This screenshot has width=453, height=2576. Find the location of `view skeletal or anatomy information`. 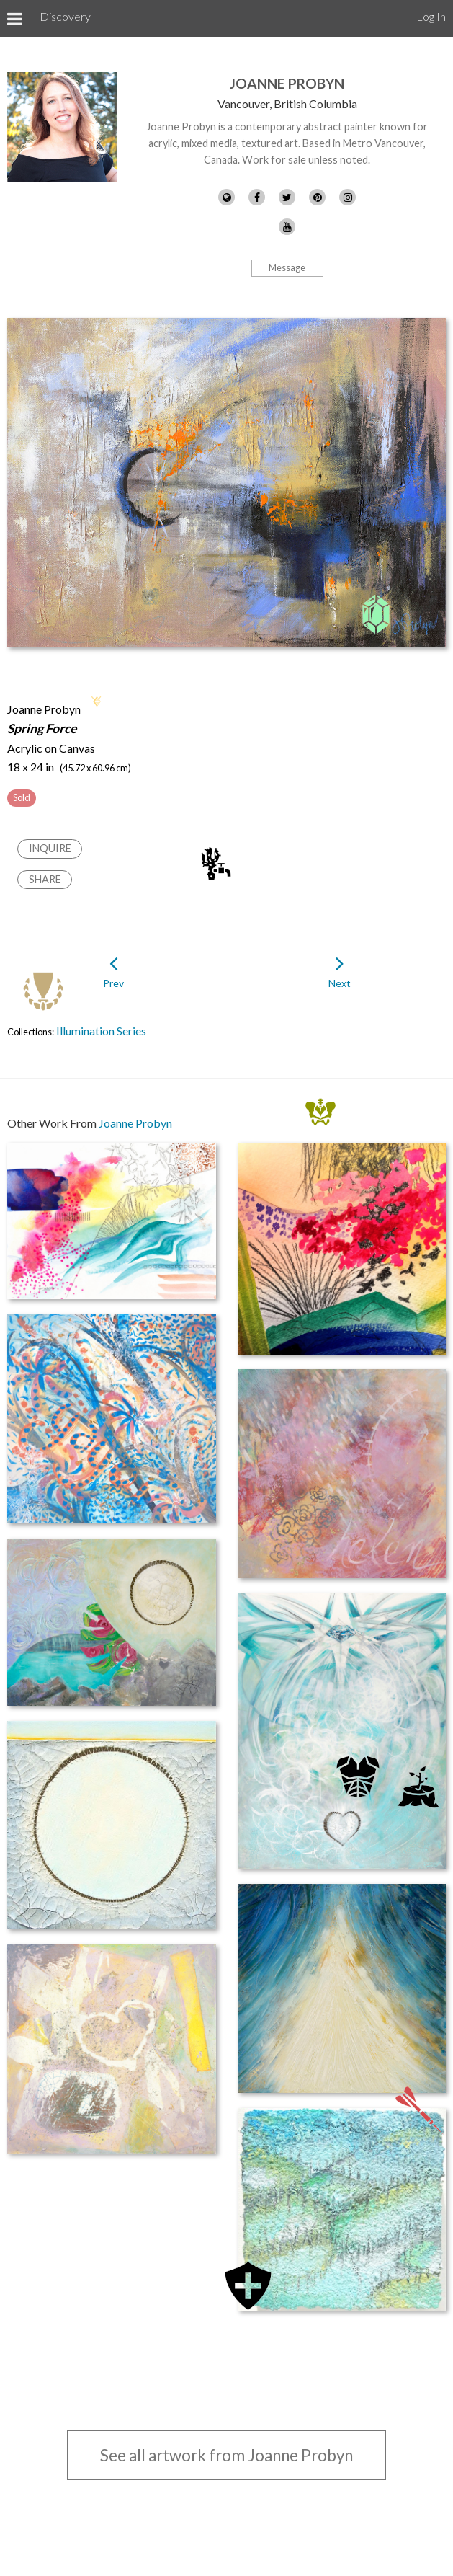

view skeletal or anatomy information is located at coordinates (320, 1113).